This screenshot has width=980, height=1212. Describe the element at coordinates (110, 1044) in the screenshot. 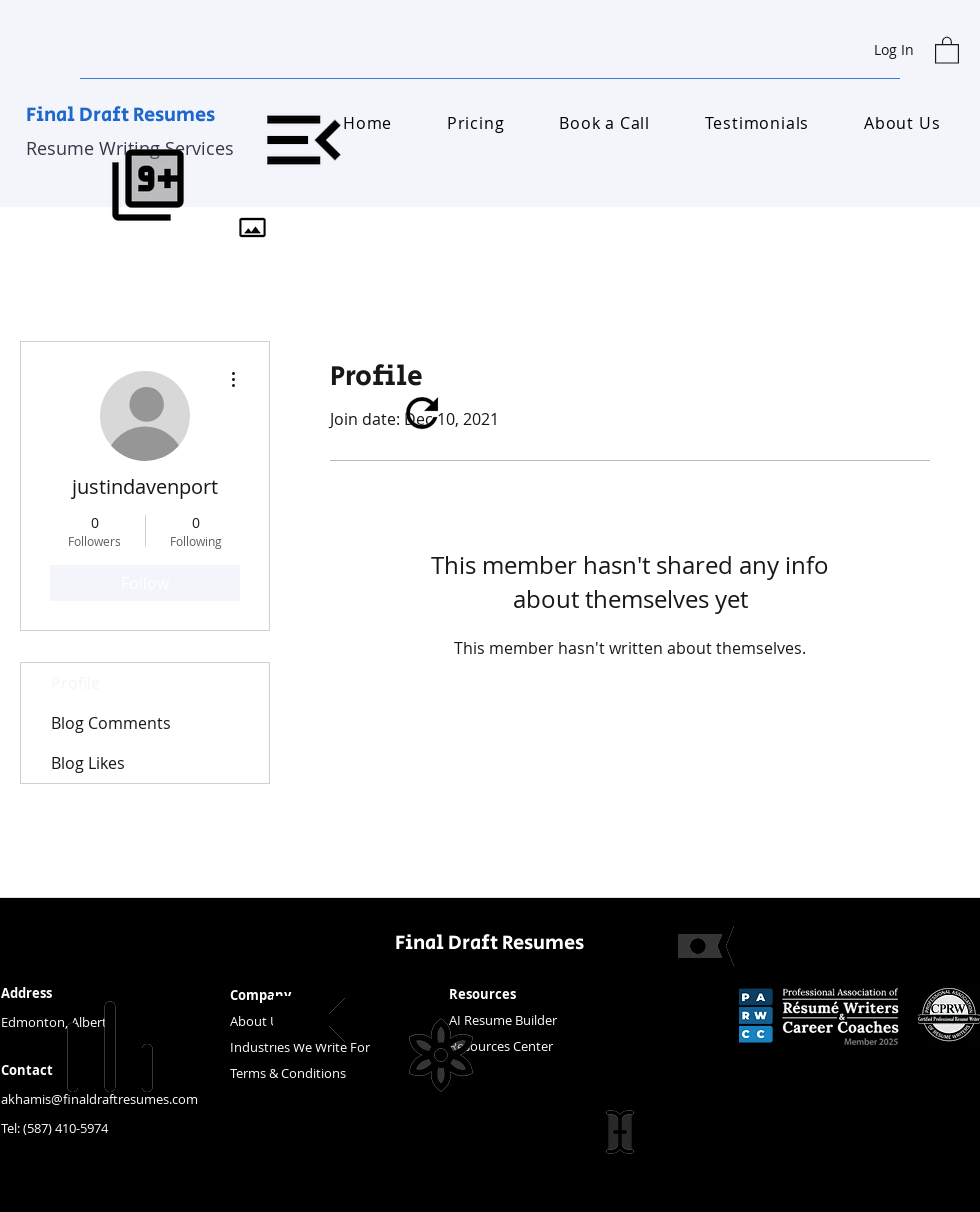

I see `view analytics or statistics` at that location.